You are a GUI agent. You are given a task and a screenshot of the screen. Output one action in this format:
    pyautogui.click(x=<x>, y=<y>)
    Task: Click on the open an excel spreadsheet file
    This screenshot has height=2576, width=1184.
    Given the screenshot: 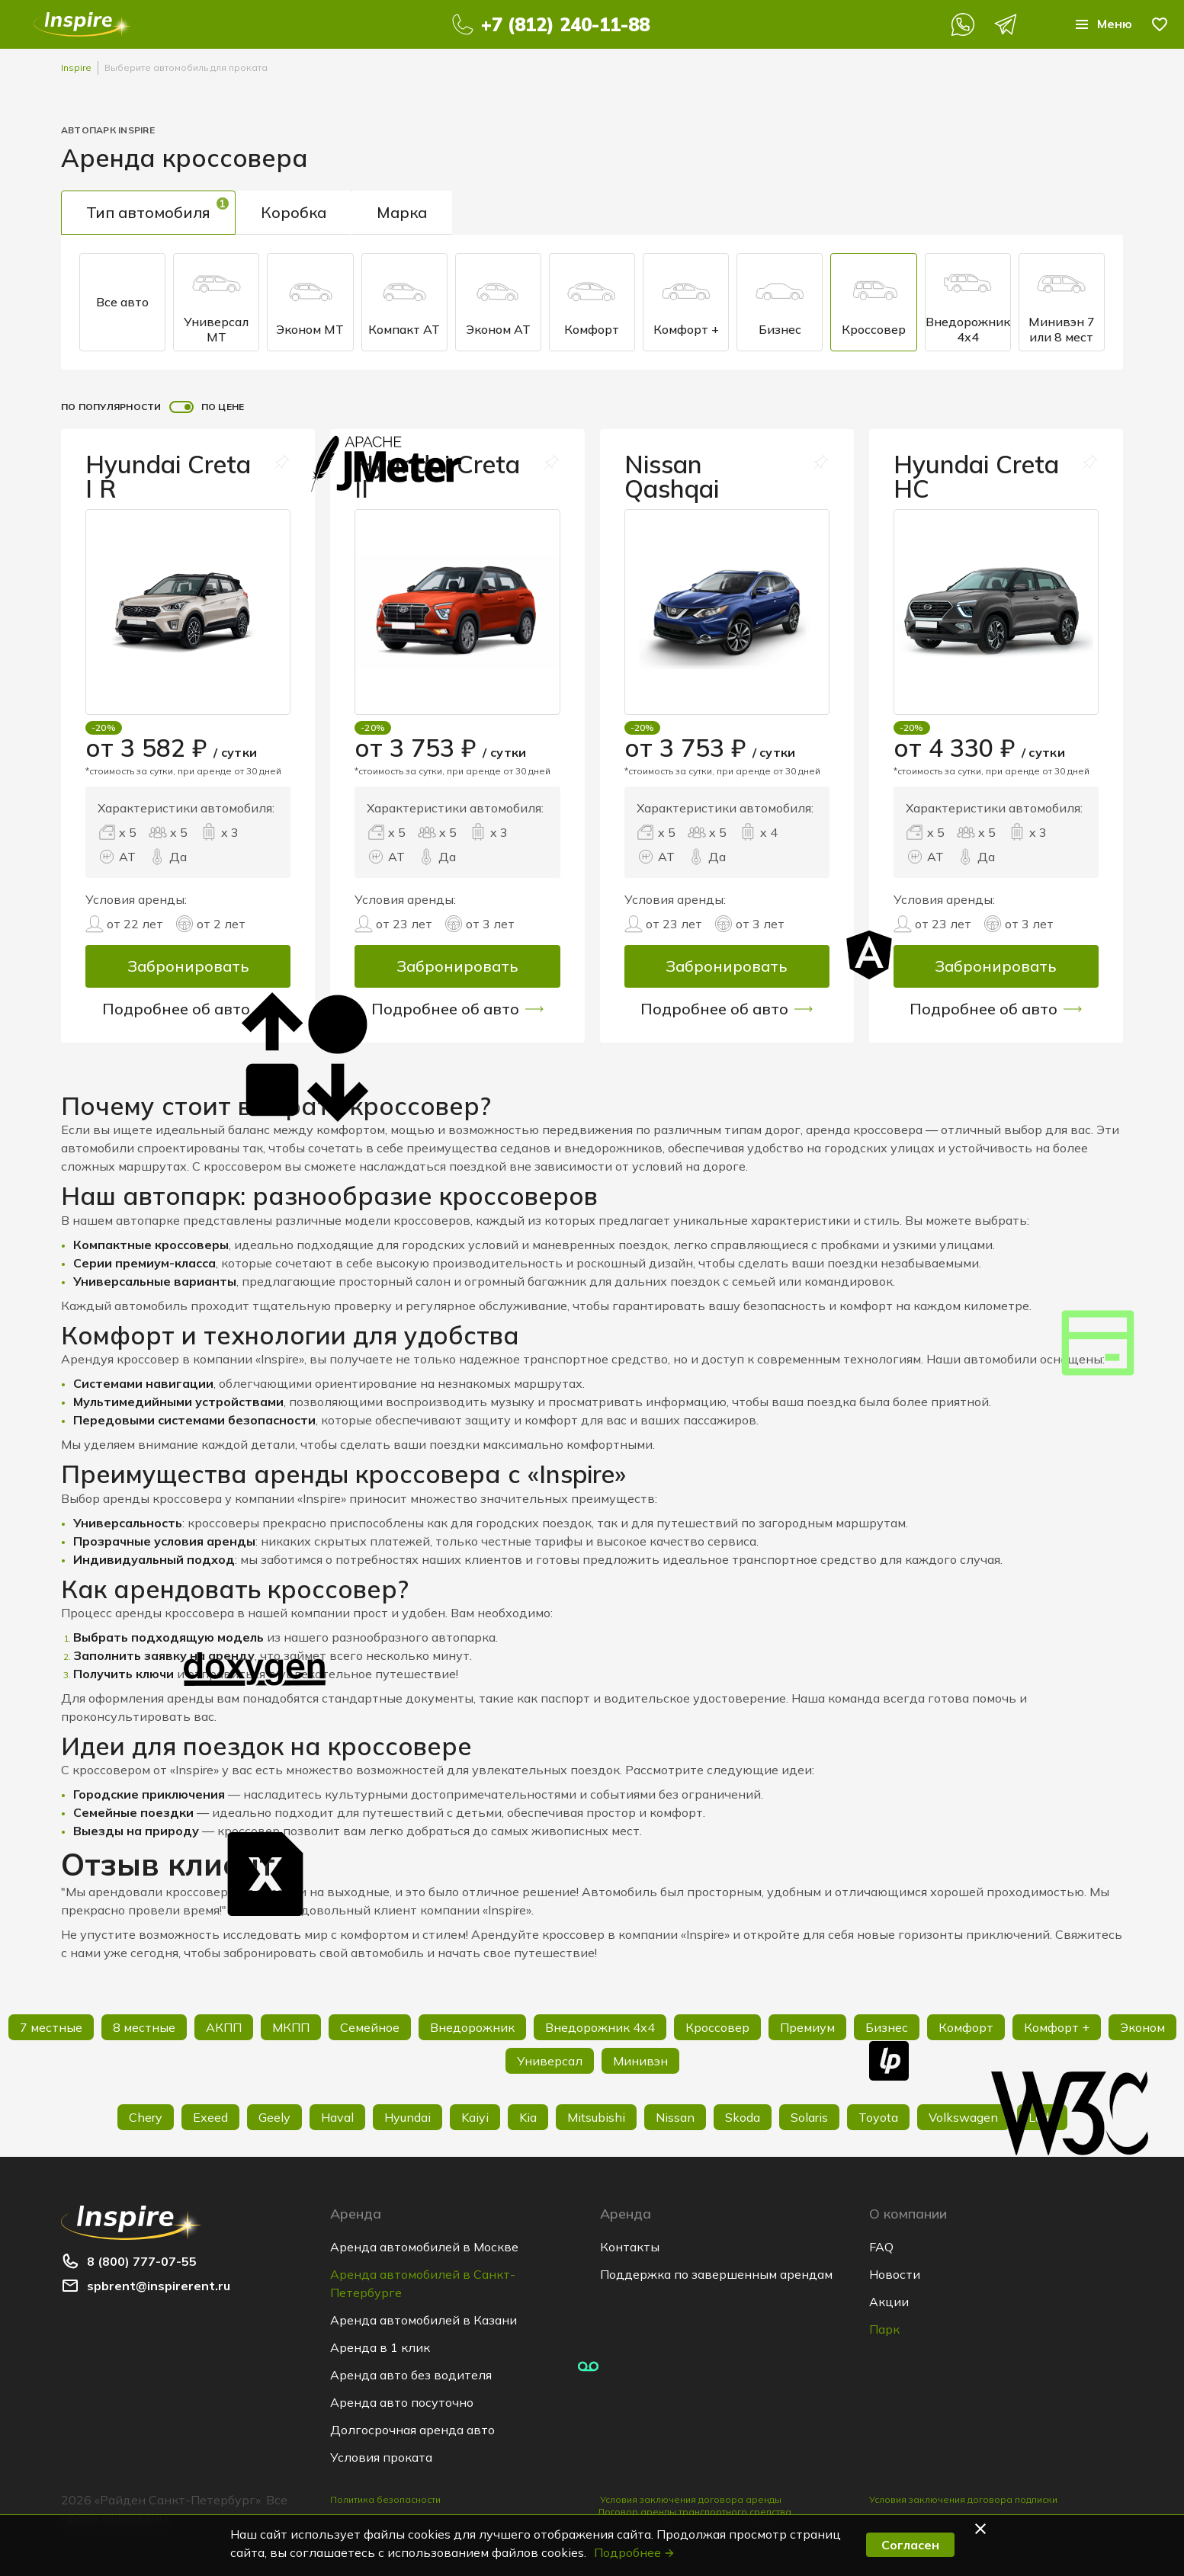 What is the action you would take?
    pyautogui.click(x=265, y=1874)
    